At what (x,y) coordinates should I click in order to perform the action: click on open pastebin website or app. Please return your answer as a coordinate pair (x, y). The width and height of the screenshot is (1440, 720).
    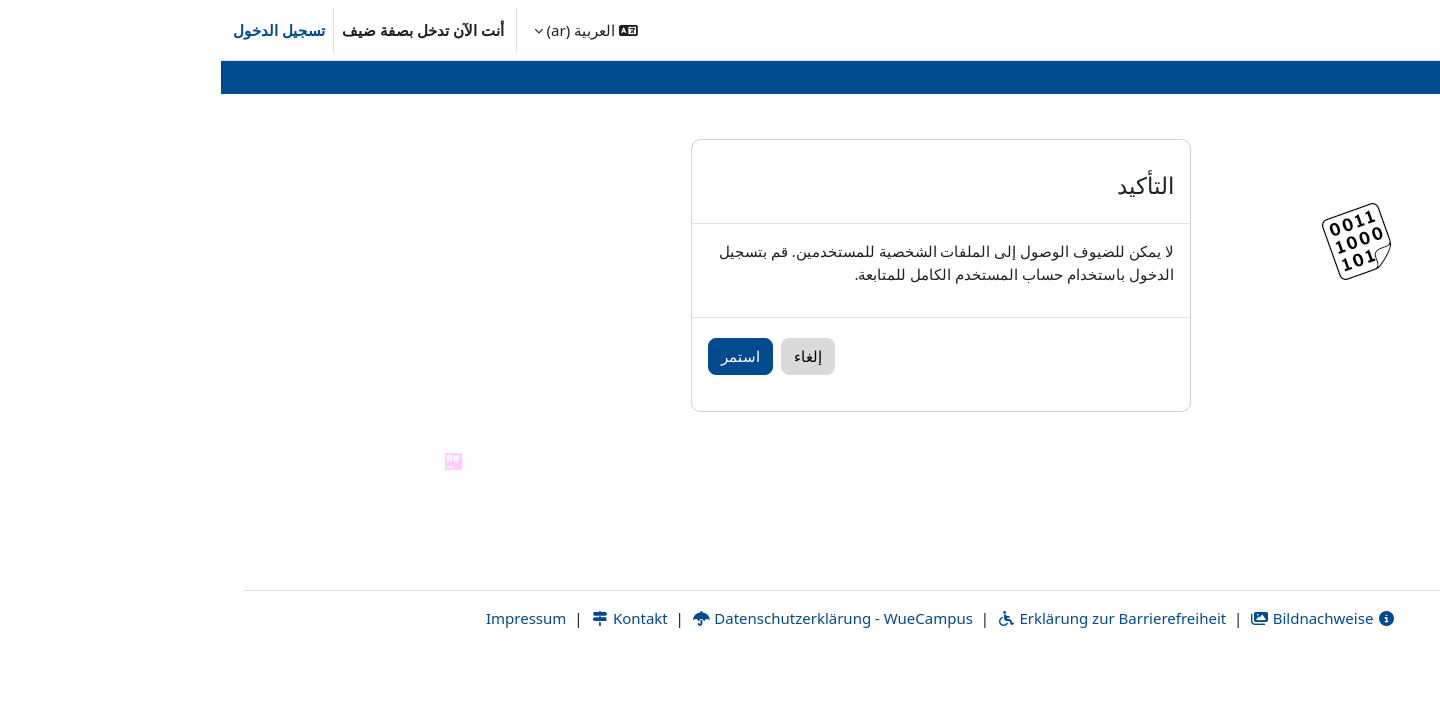
    Looking at the image, I should click on (1356, 241).